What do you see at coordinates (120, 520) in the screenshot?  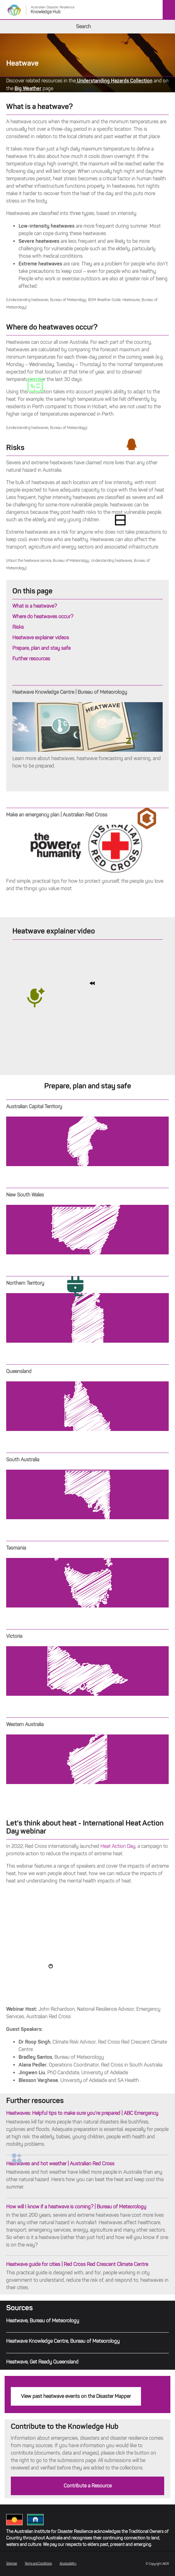 I see `switch to horizontal row layout` at bounding box center [120, 520].